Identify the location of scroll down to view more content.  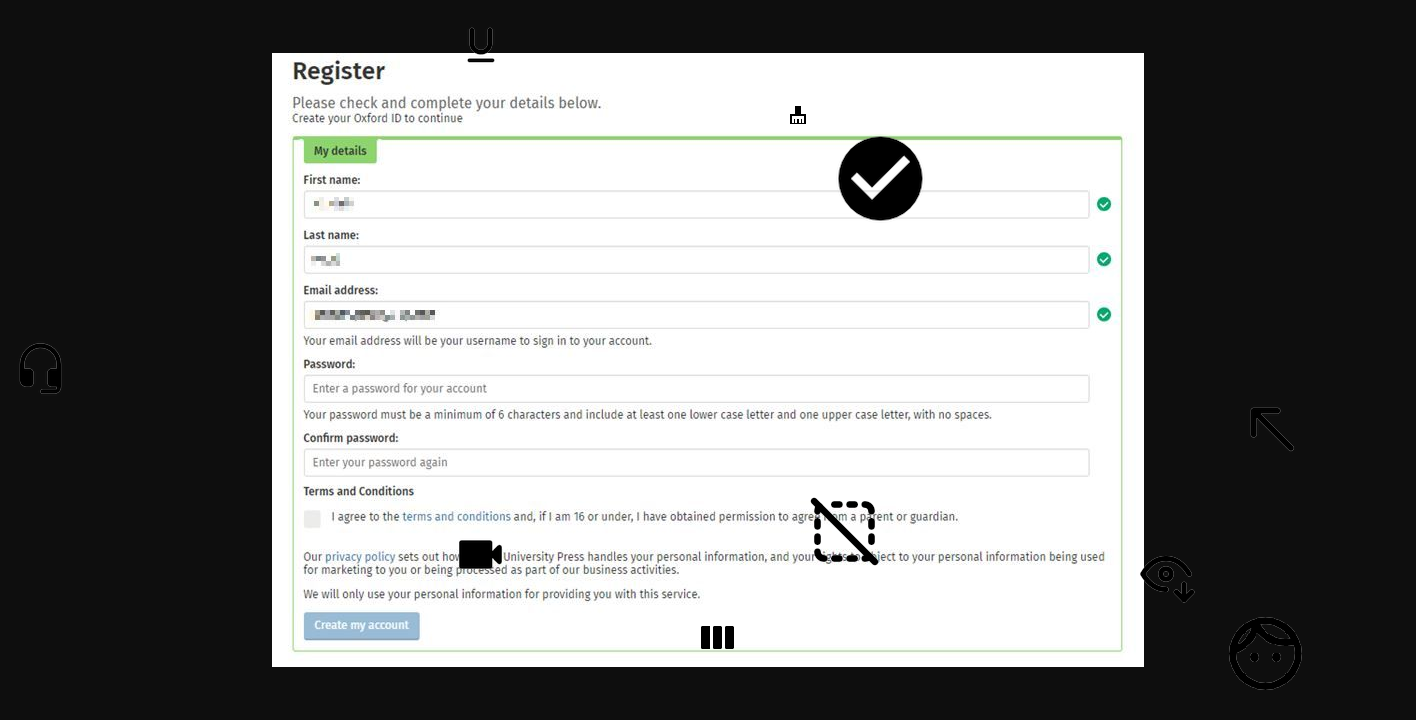
(1166, 574).